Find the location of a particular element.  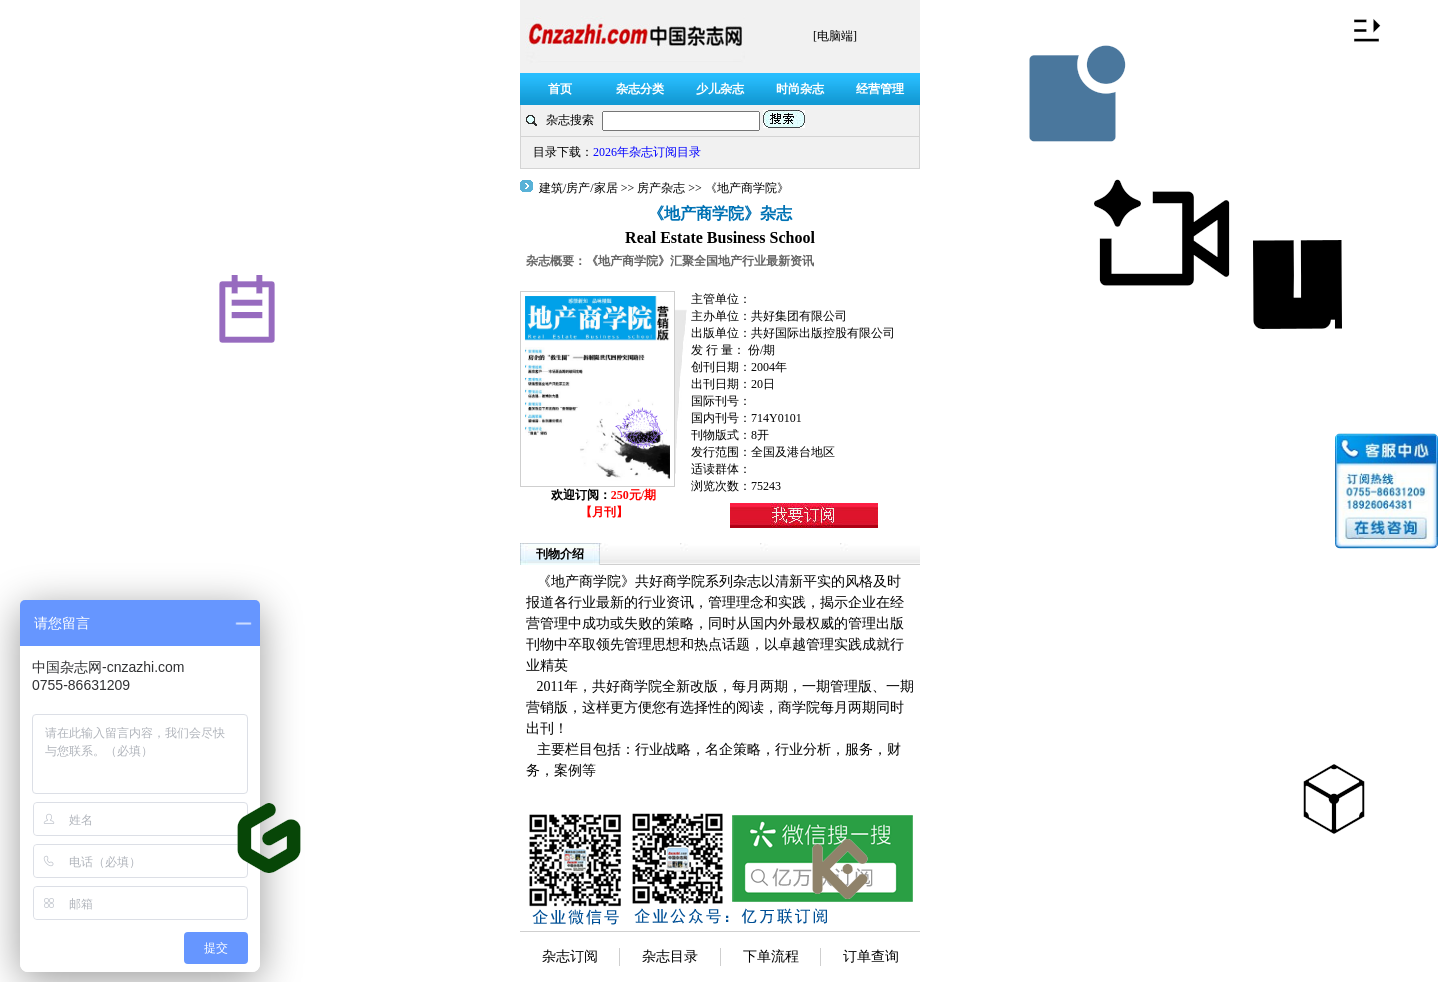

IPFS (InterPlanetary File System) logo is located at coordinates (1334, 799).